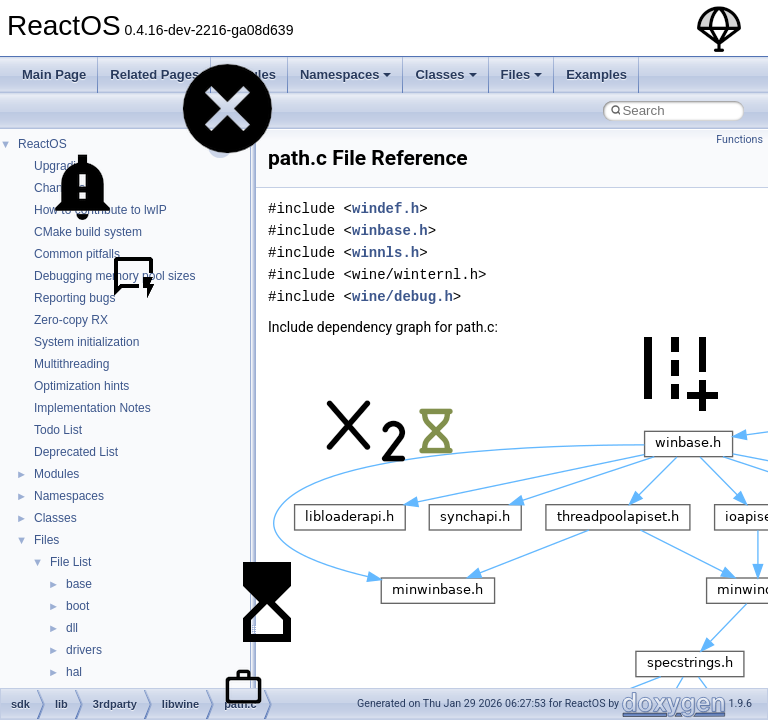  What do you see at coordinates (267, 602) in the screenshot?
I see `indicates time remaining or process in progress` at bounding box center [267, 602].